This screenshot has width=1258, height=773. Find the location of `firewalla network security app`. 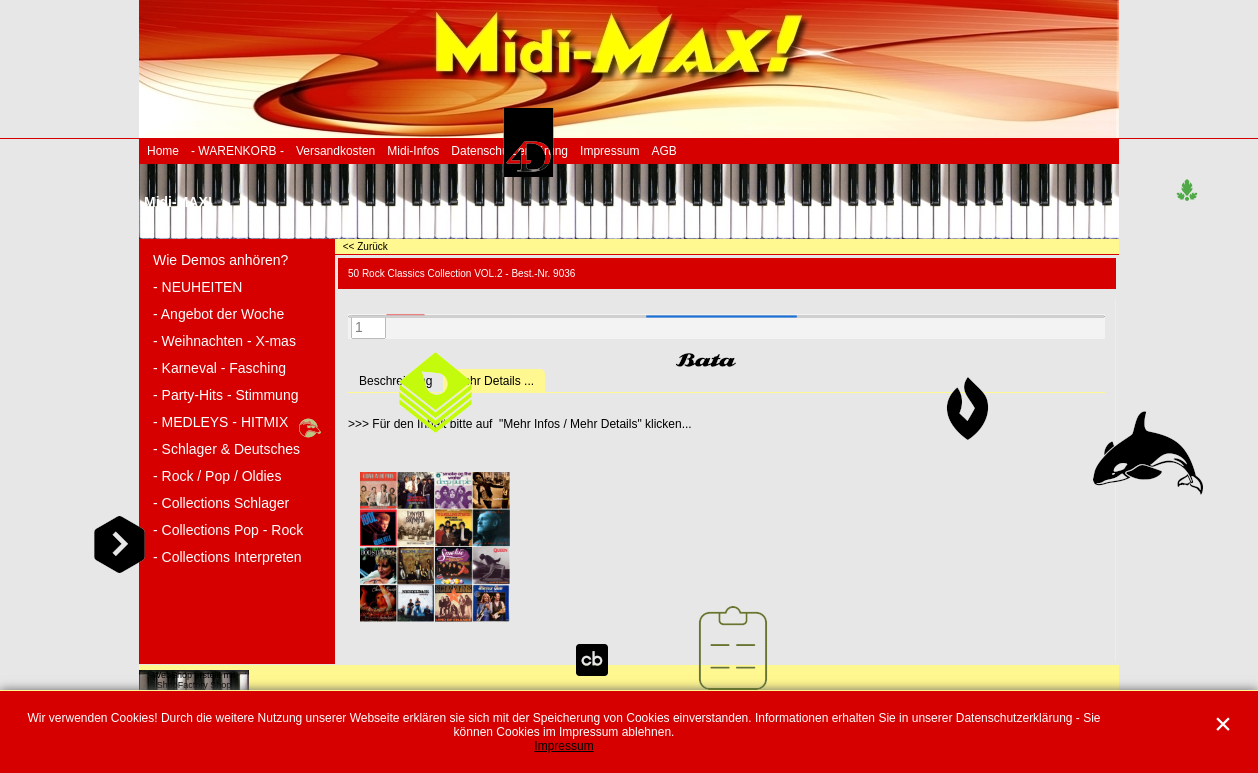

firewalla network security app is located at coordinates (967, 408).